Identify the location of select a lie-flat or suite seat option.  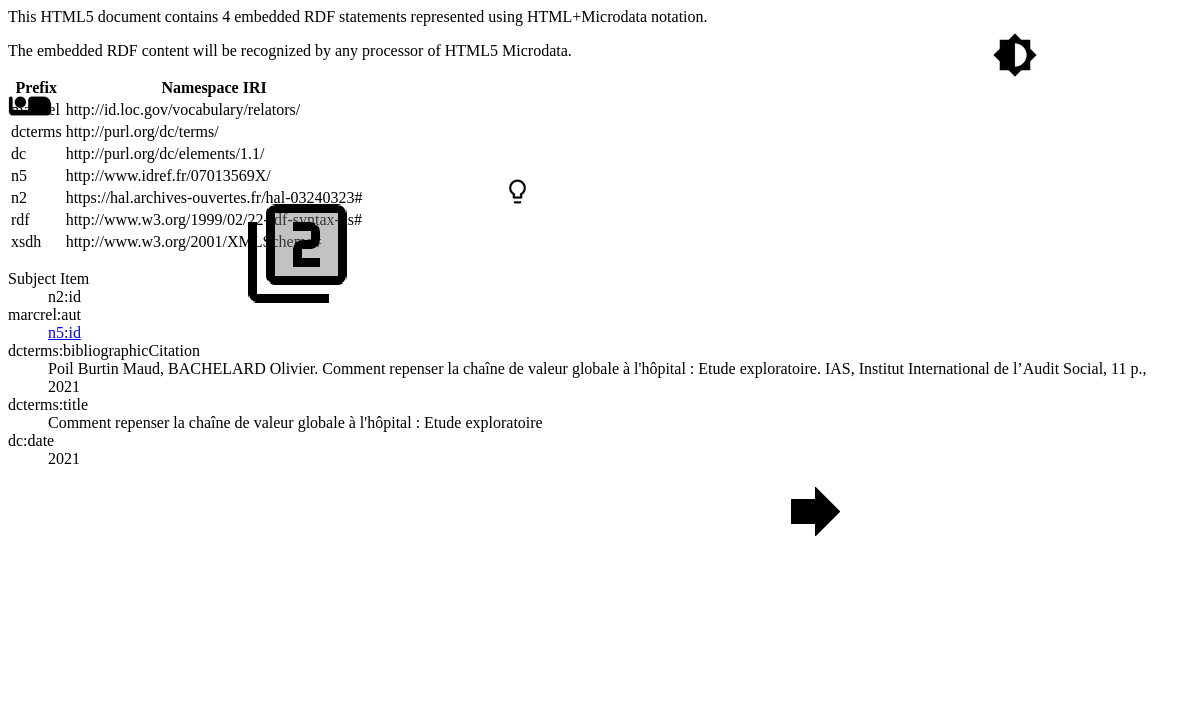
(30, 106).